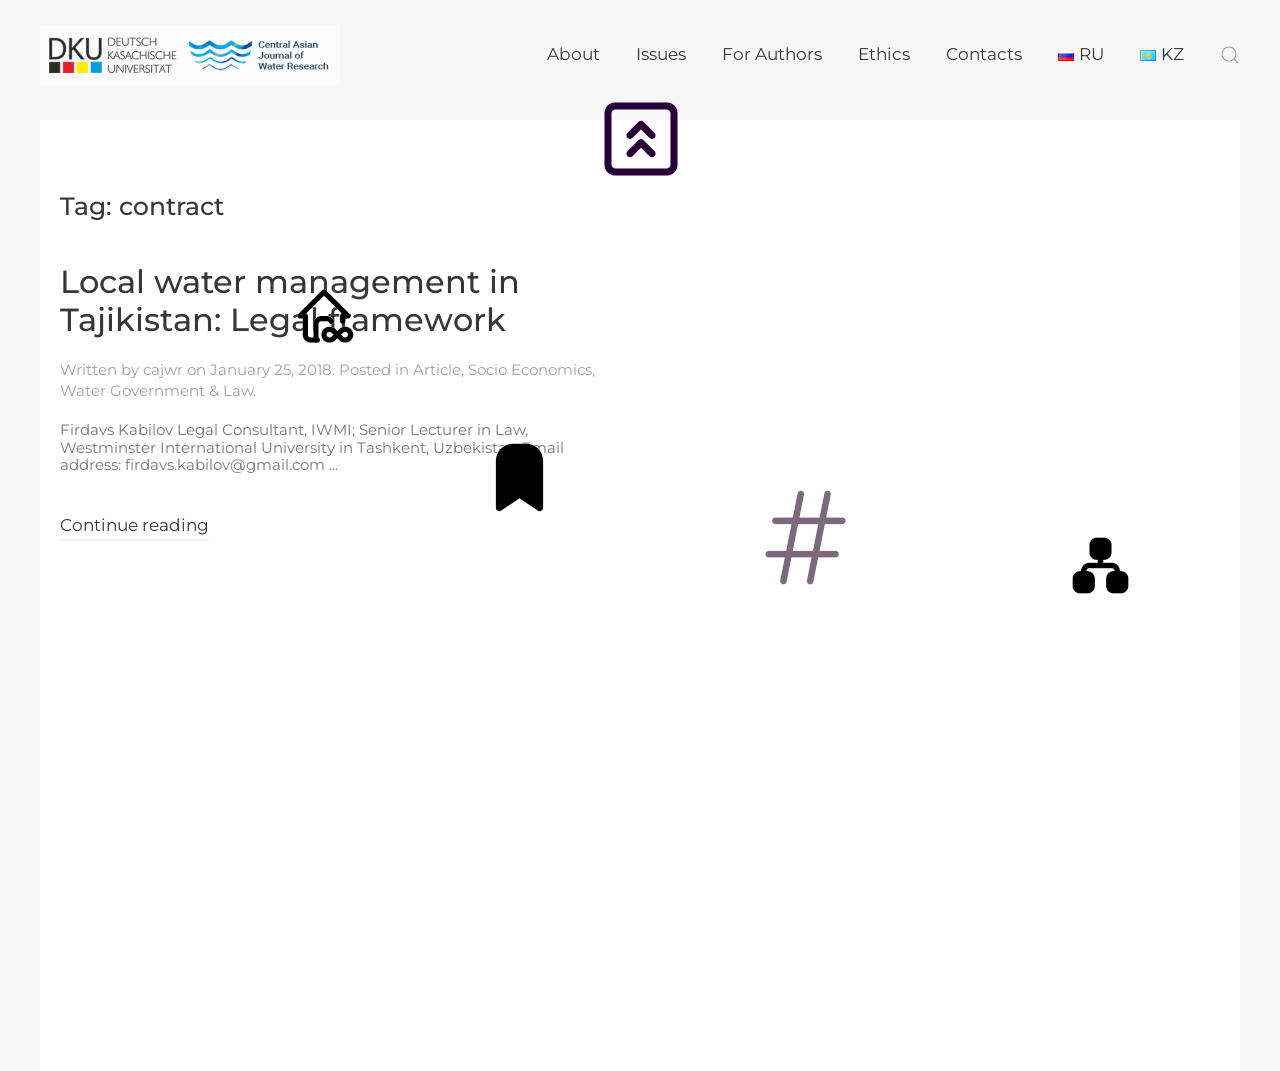  Describe the element at coordinates (324, 316) in the screenshot. I see `access smart home automation settings` at that location.